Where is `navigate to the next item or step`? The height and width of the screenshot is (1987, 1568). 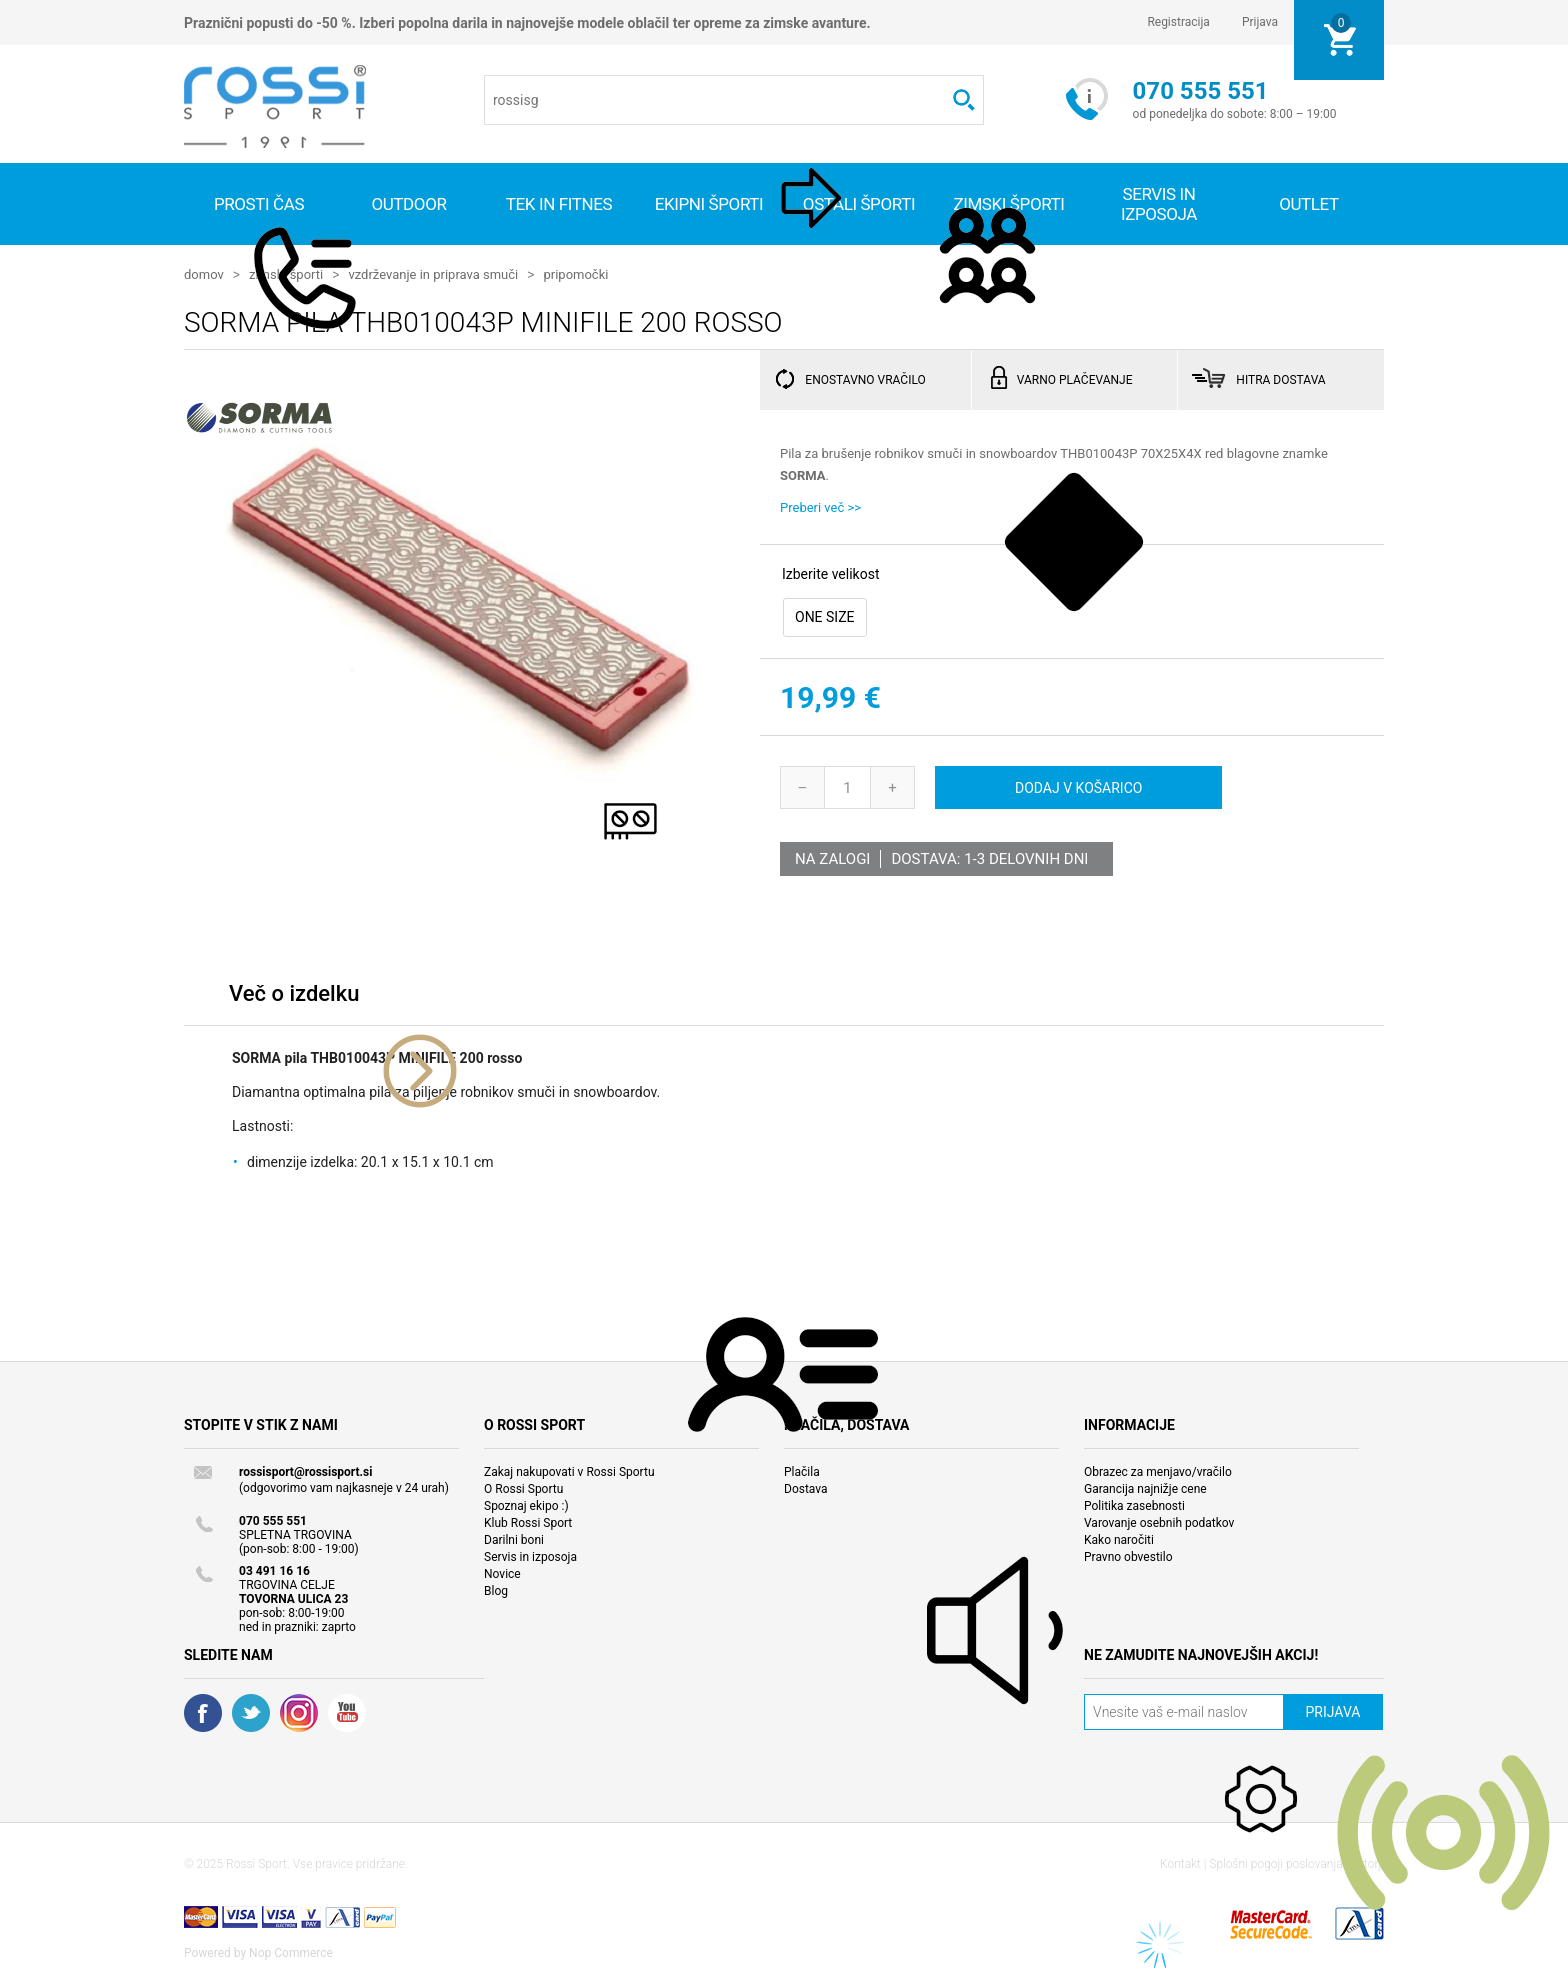 navigate to the next item or step is located at coordinates (809, 198).